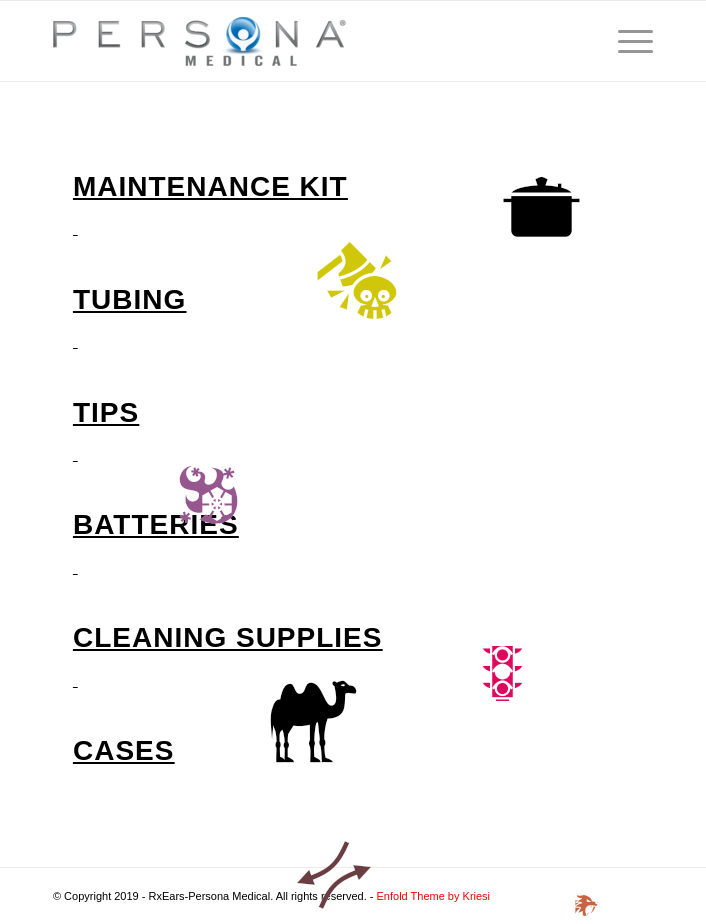  Describe the element at coordinates (586, 905) in the screenshot. I see `select saber-toothed cat character or avatar` at that location.